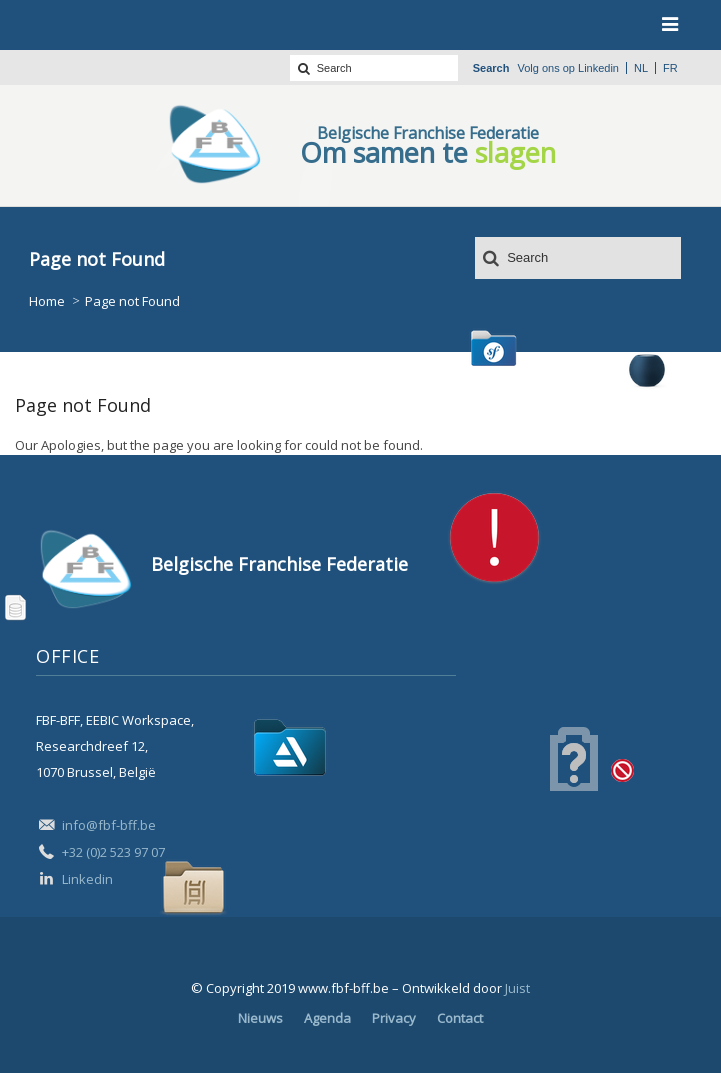 This screenshot has width=721, height=1073. What do you see at coordinates (193, 890) in the screenshot?
I see `open your videos folder` at bounding box center [193, 890].